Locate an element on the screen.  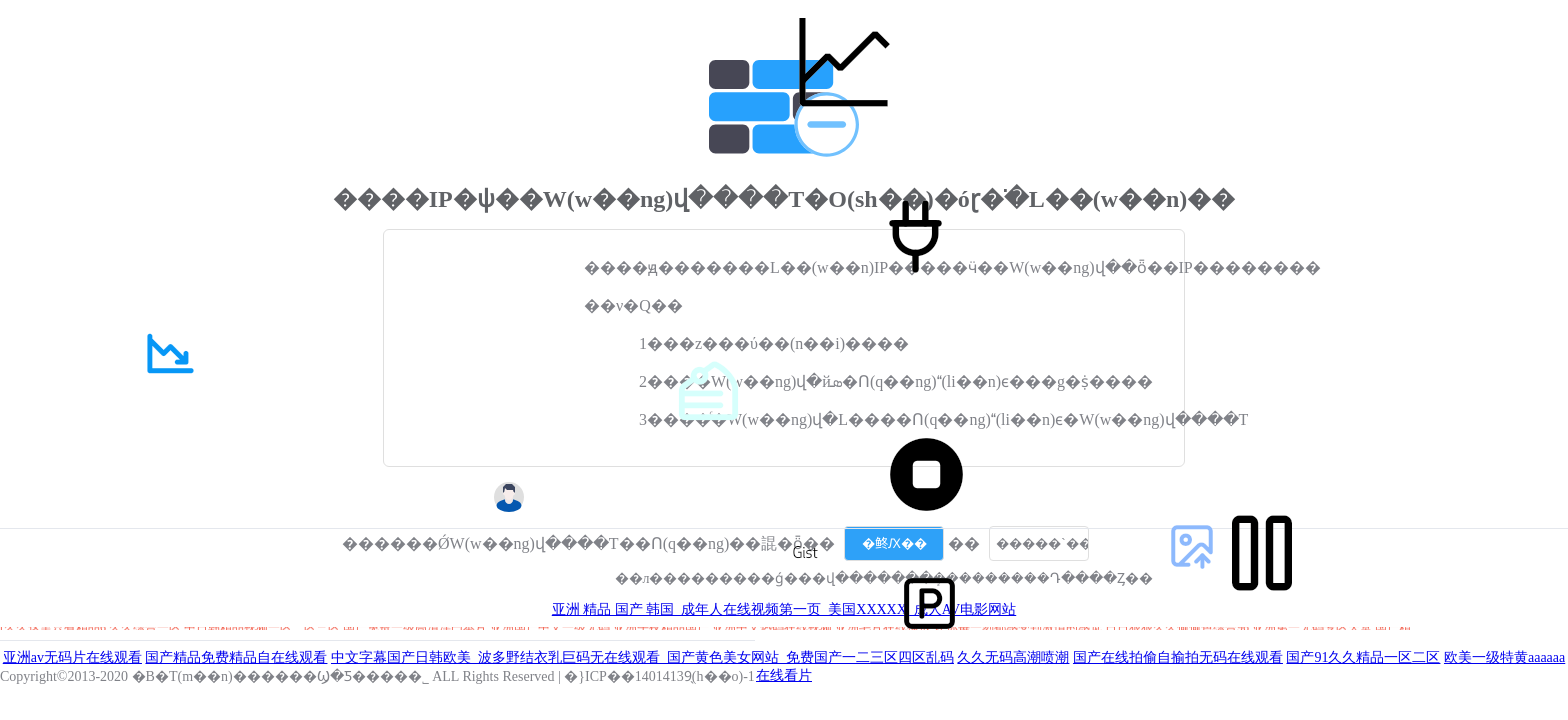
connect to power or charging is located at coordinates (915, 236).